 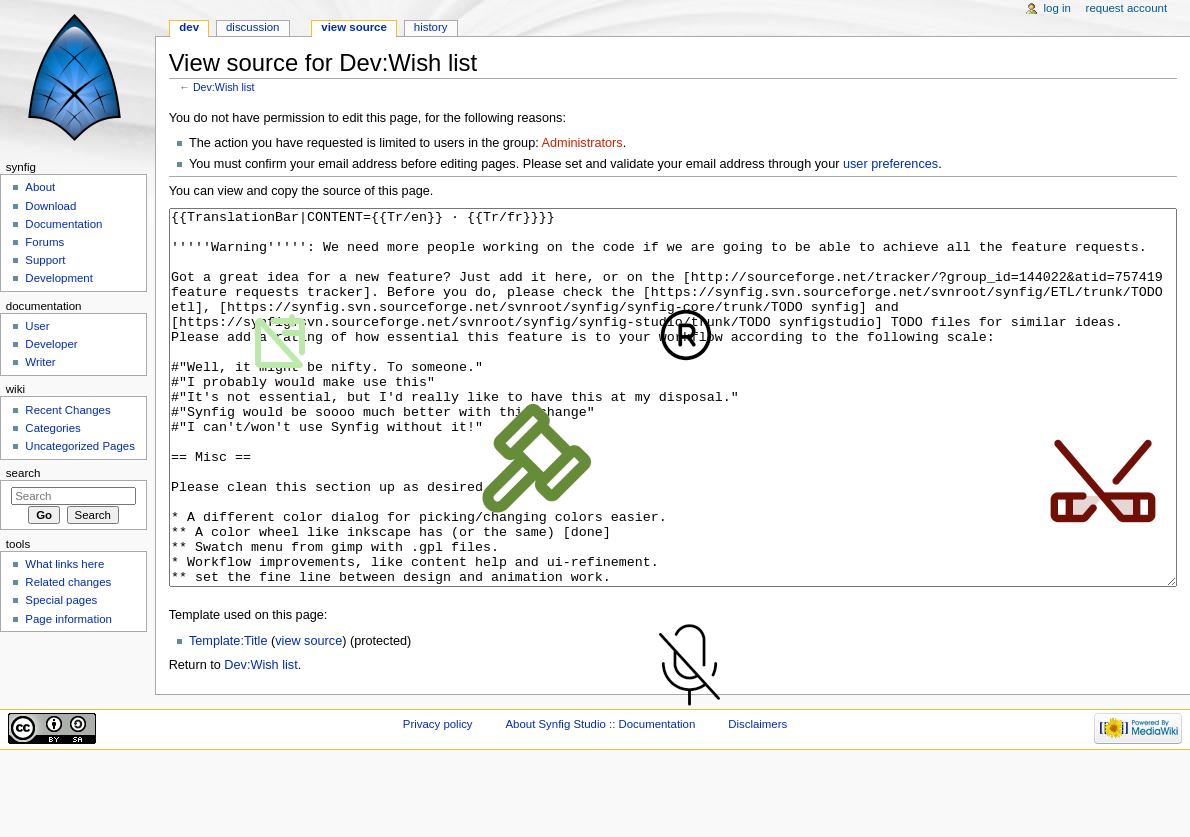 What do you see at coordinates (1103, 481) in the screenshot?
I see `view hockey scores and updates` at bounding box center [1103, 481].